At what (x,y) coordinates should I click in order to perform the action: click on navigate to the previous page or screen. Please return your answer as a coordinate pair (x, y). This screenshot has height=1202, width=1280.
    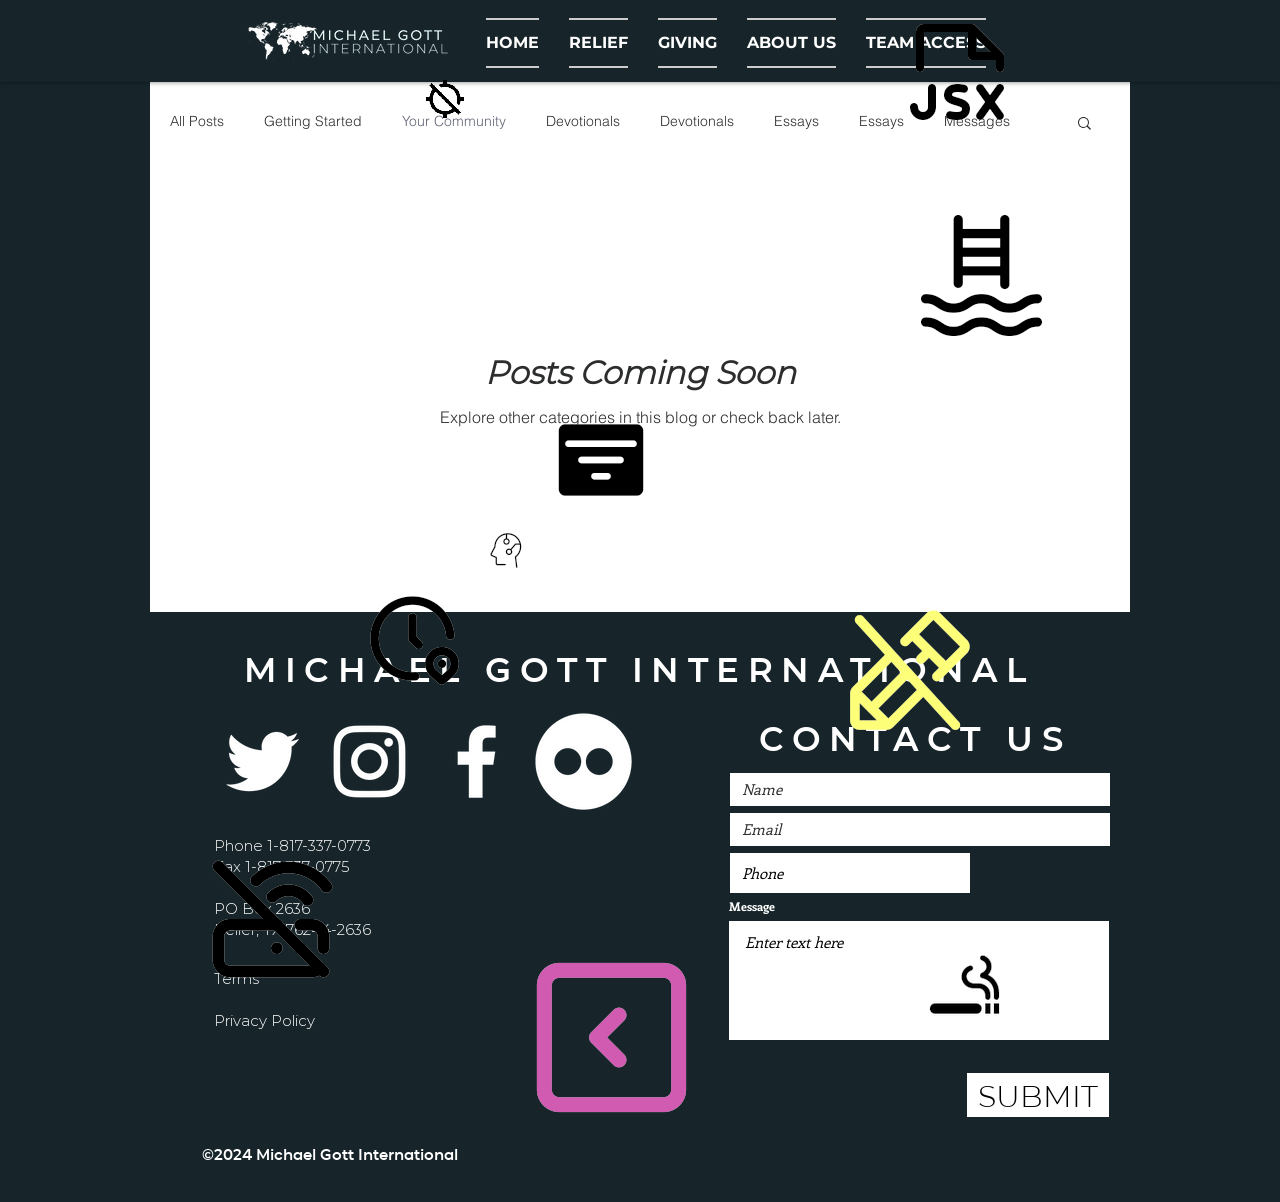
    Looking at the image, I should click on (611, 1037).